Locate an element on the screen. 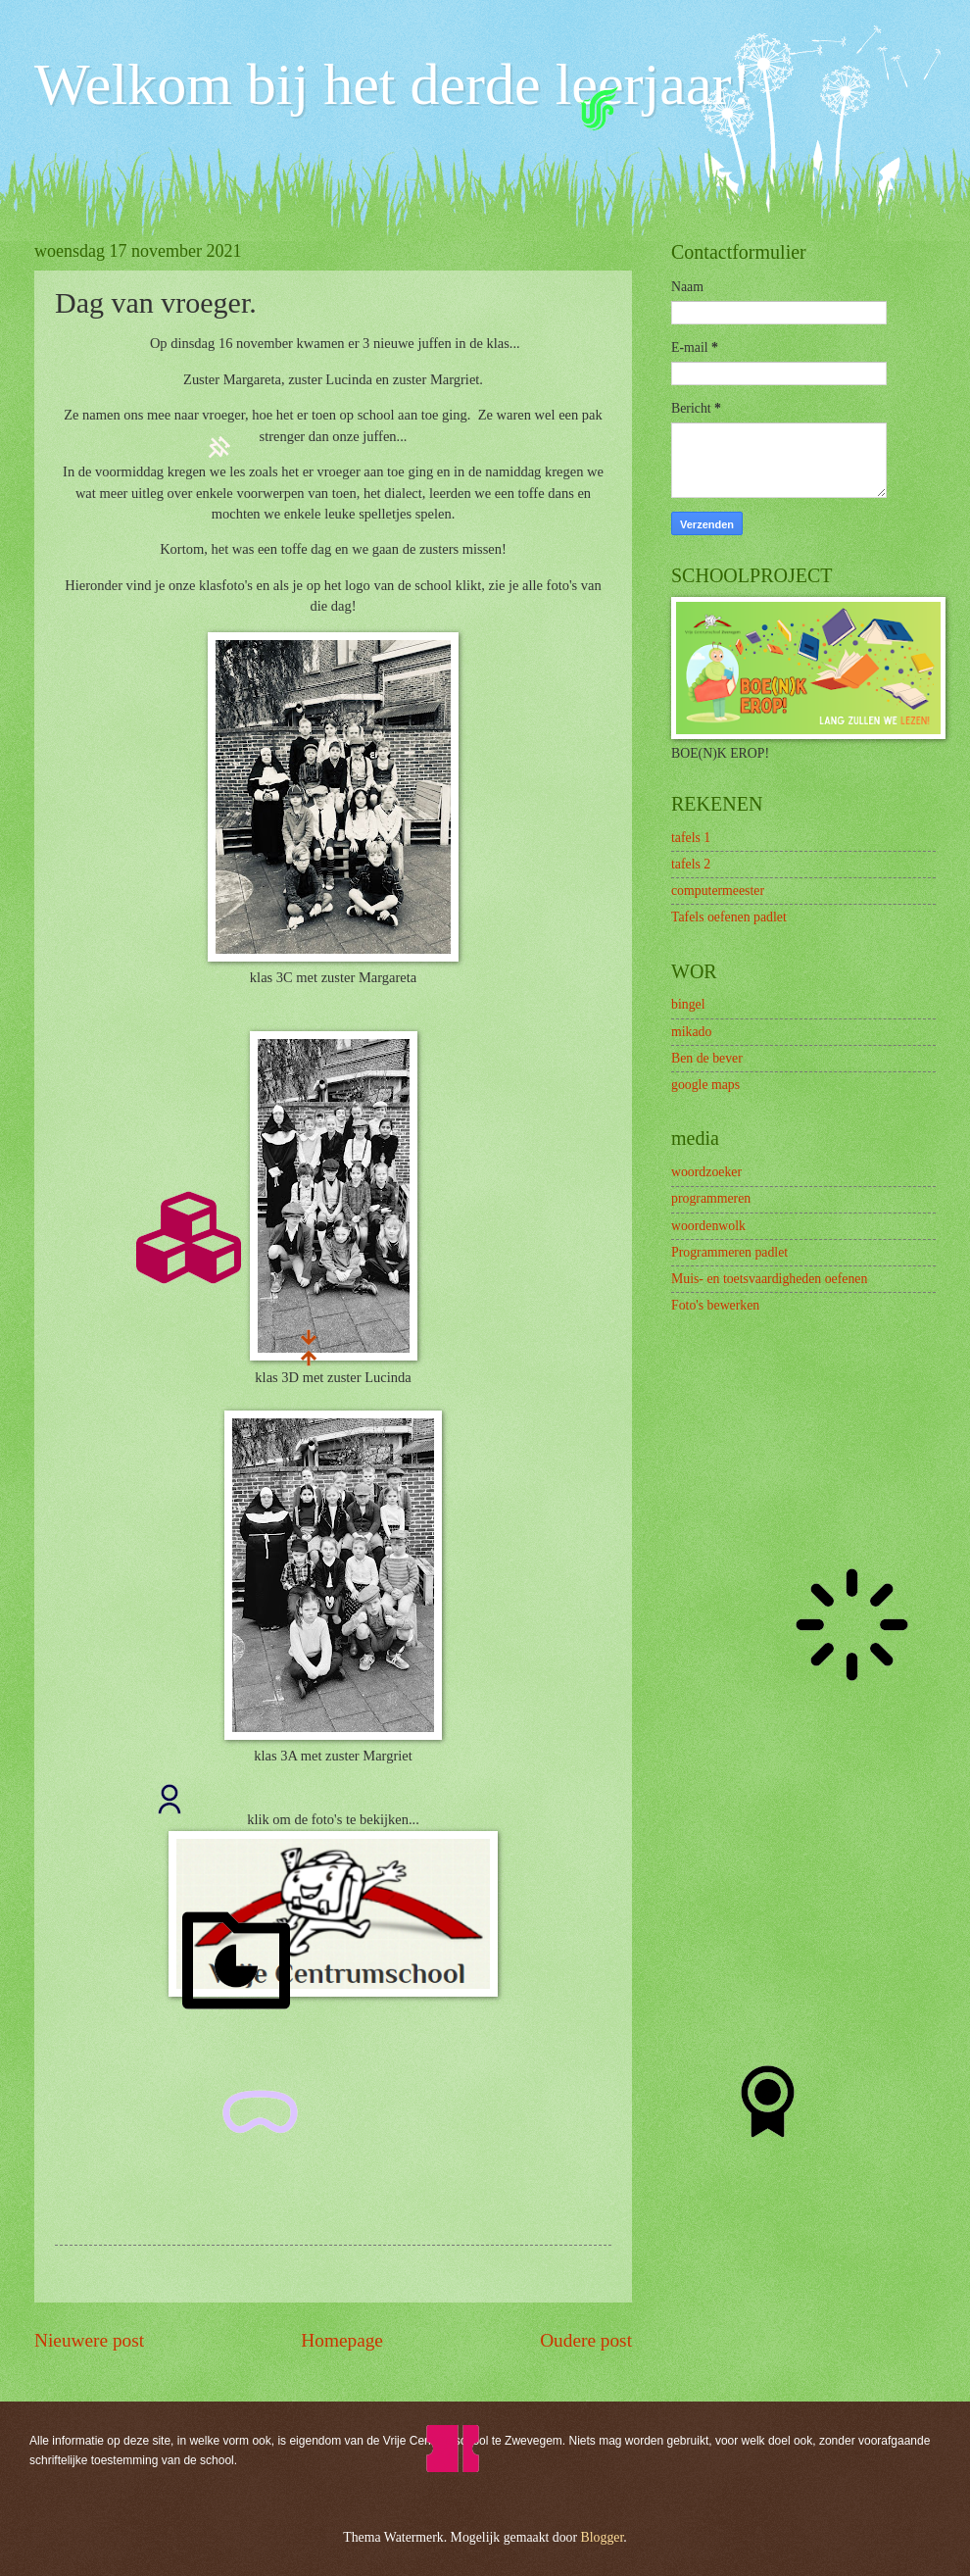 The width and height of the screenshot is (970, 2576). view your profile is located at coordinates (170, 1800).